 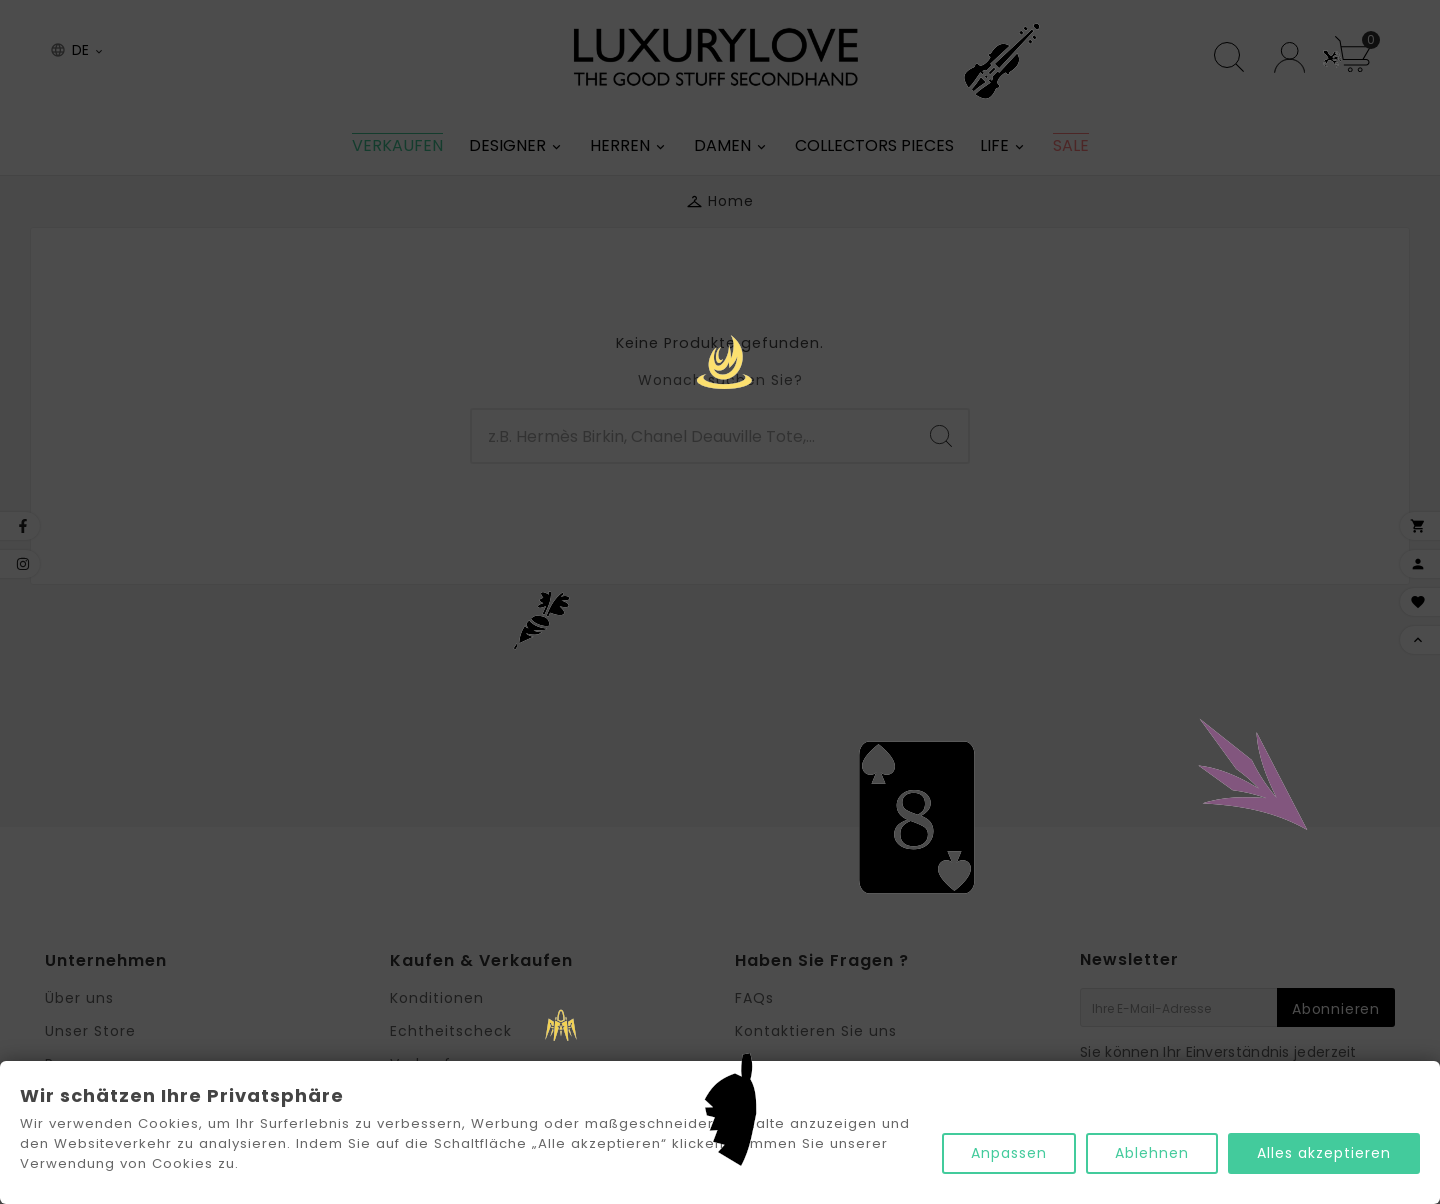 I want to click on represents Corsica region or Corsican-related content, so click(x=730, y=1109).